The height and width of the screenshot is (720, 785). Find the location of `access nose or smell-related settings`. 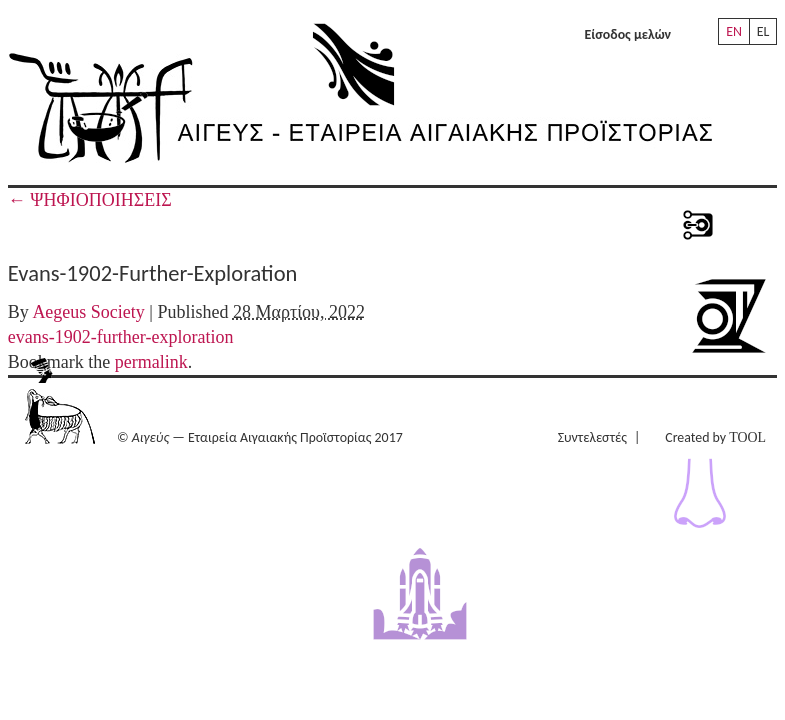

access nose or smell-related settings is located at coordinates (700, 492).